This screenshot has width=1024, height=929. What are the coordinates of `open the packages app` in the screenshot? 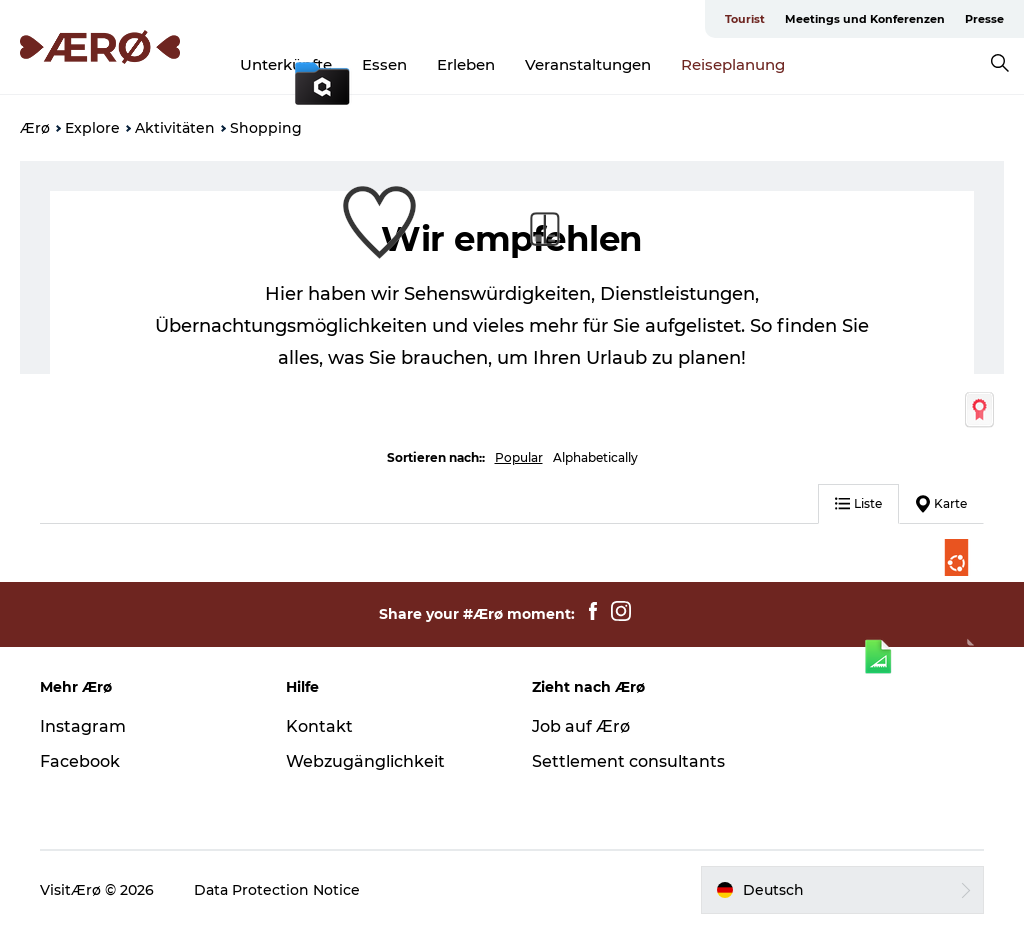 It's located at (546, 228).